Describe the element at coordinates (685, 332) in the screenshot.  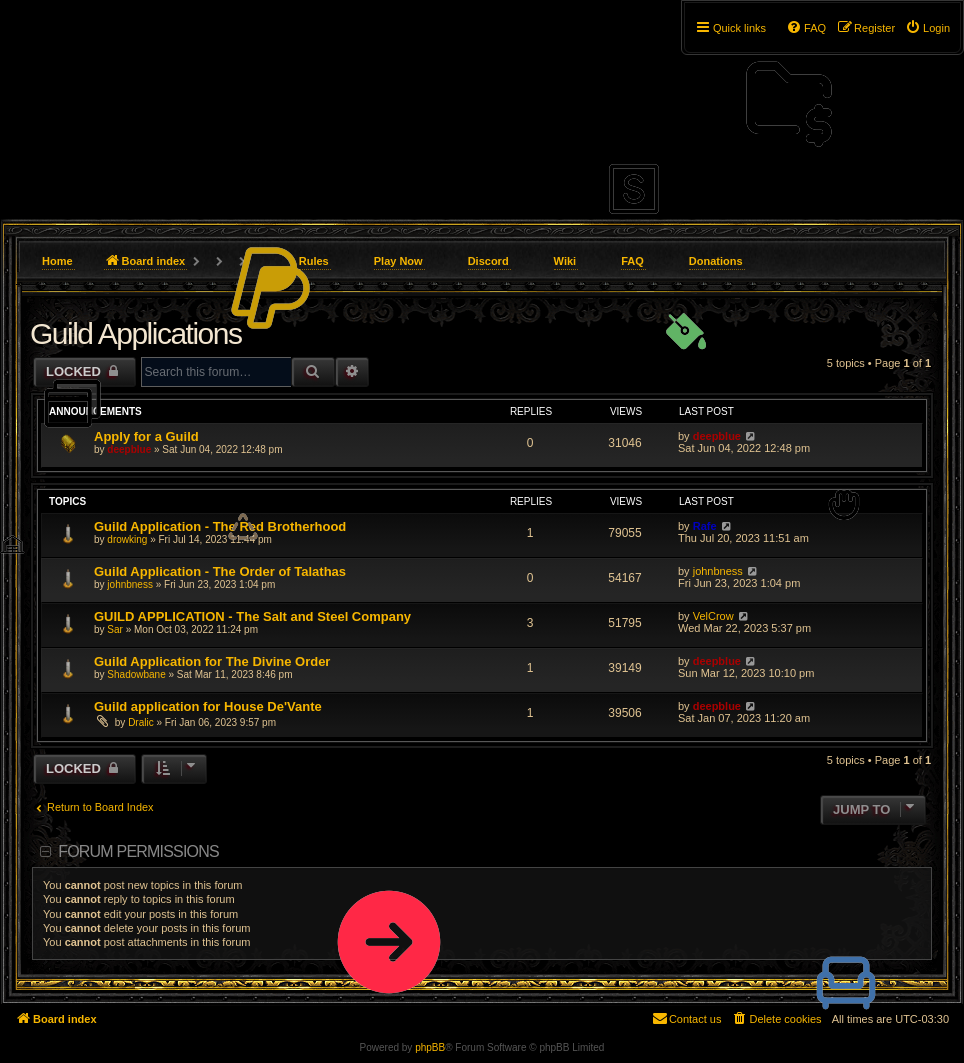
I see `fill area with selected color` at that location.